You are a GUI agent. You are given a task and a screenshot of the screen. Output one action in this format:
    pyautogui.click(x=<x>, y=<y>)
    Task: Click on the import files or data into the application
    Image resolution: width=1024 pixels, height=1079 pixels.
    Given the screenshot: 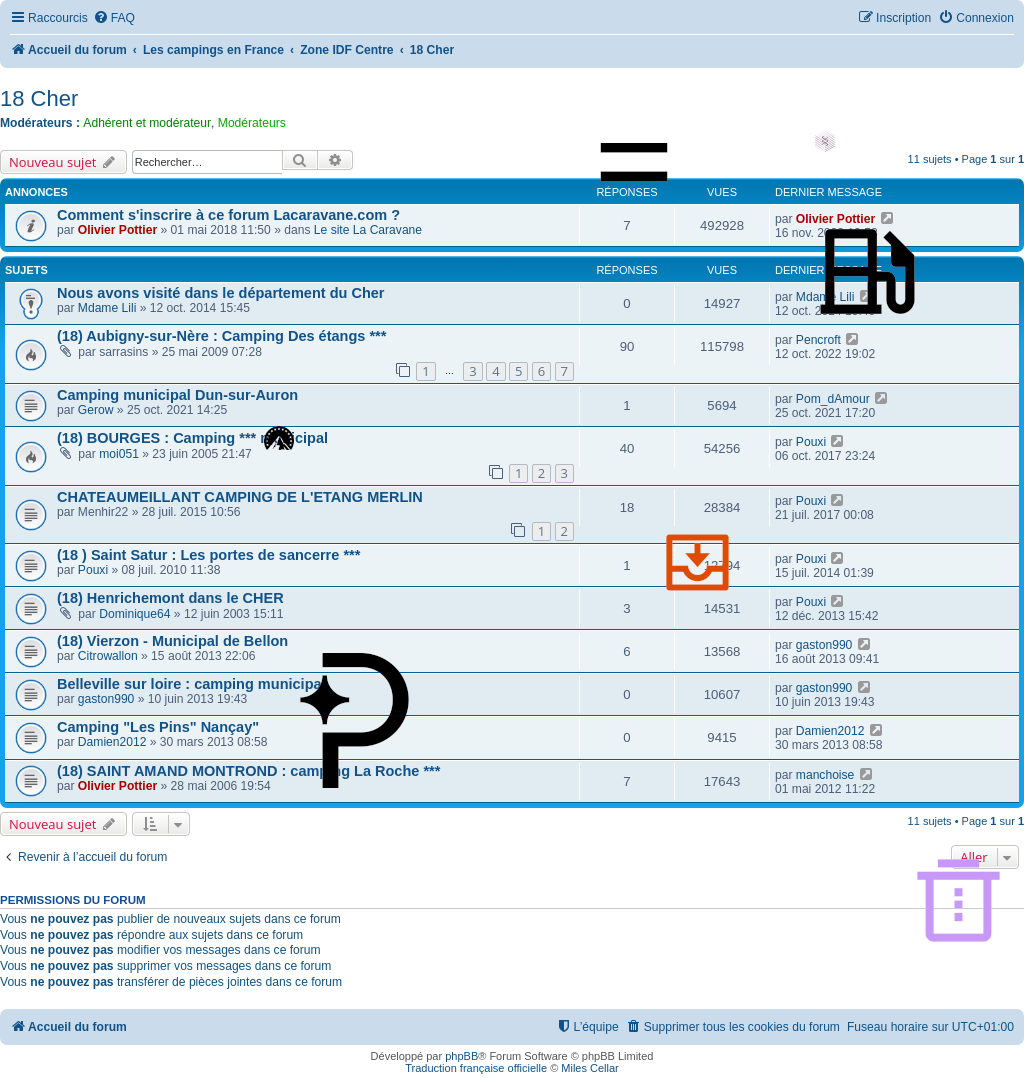 What is the action you would take?
    pyautogui.click(x=697, y=562)
    